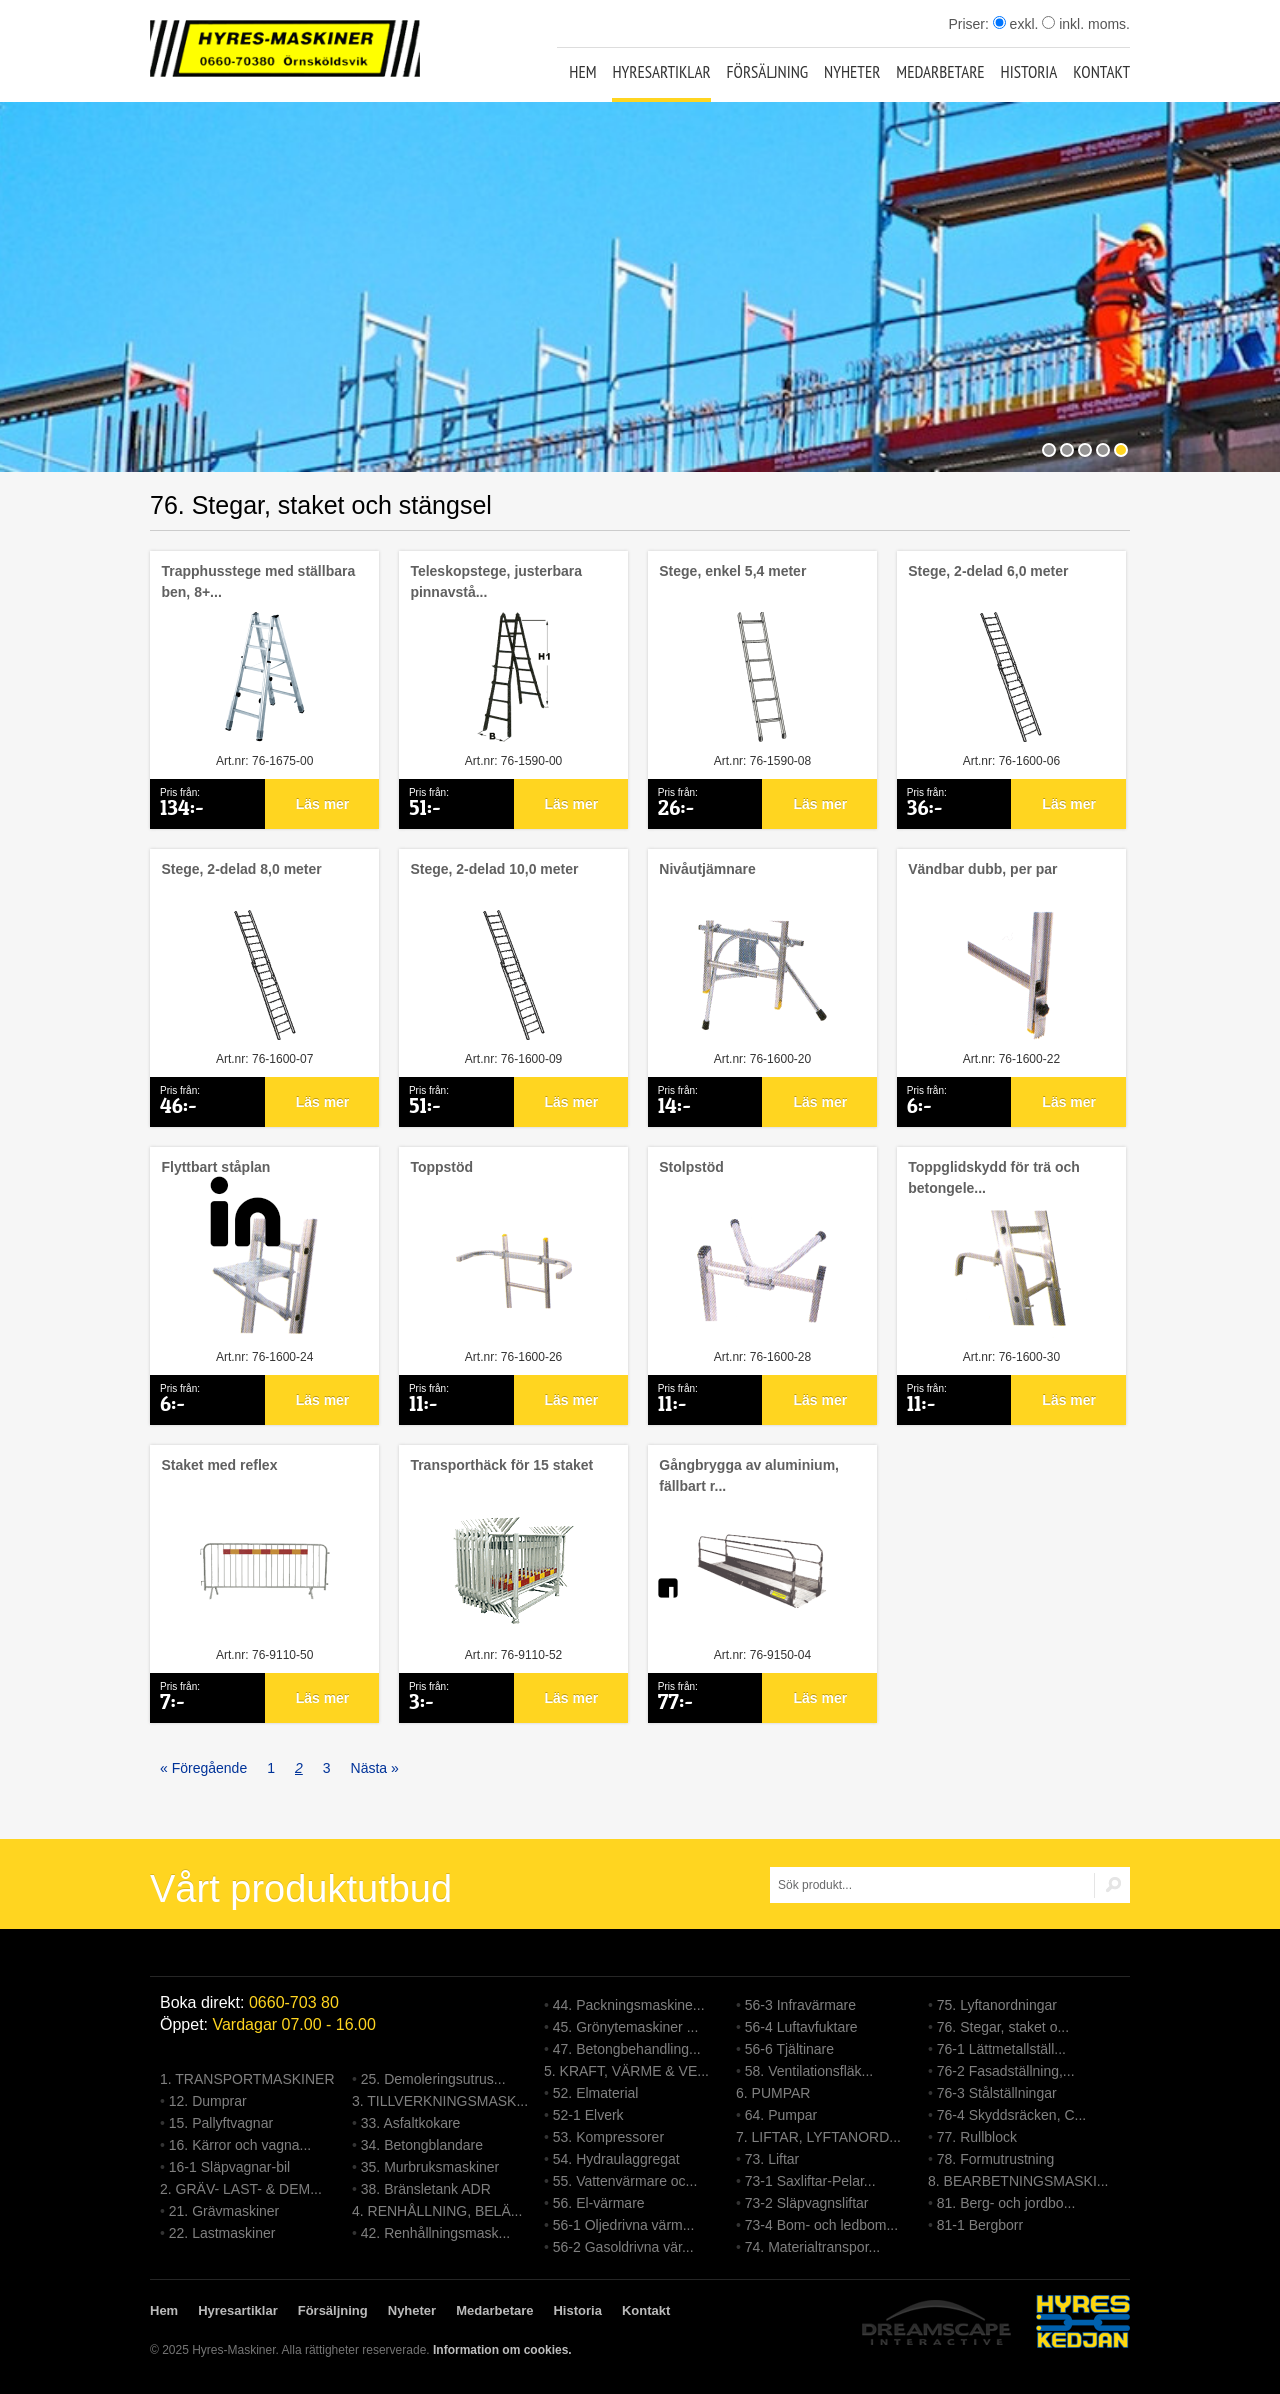 This screenshot has width=1280, height=2394. What do you see at coordinates (668, 1588) in the screenshot?
I see `npm package manager logo` at bounding box center [668, 1588].